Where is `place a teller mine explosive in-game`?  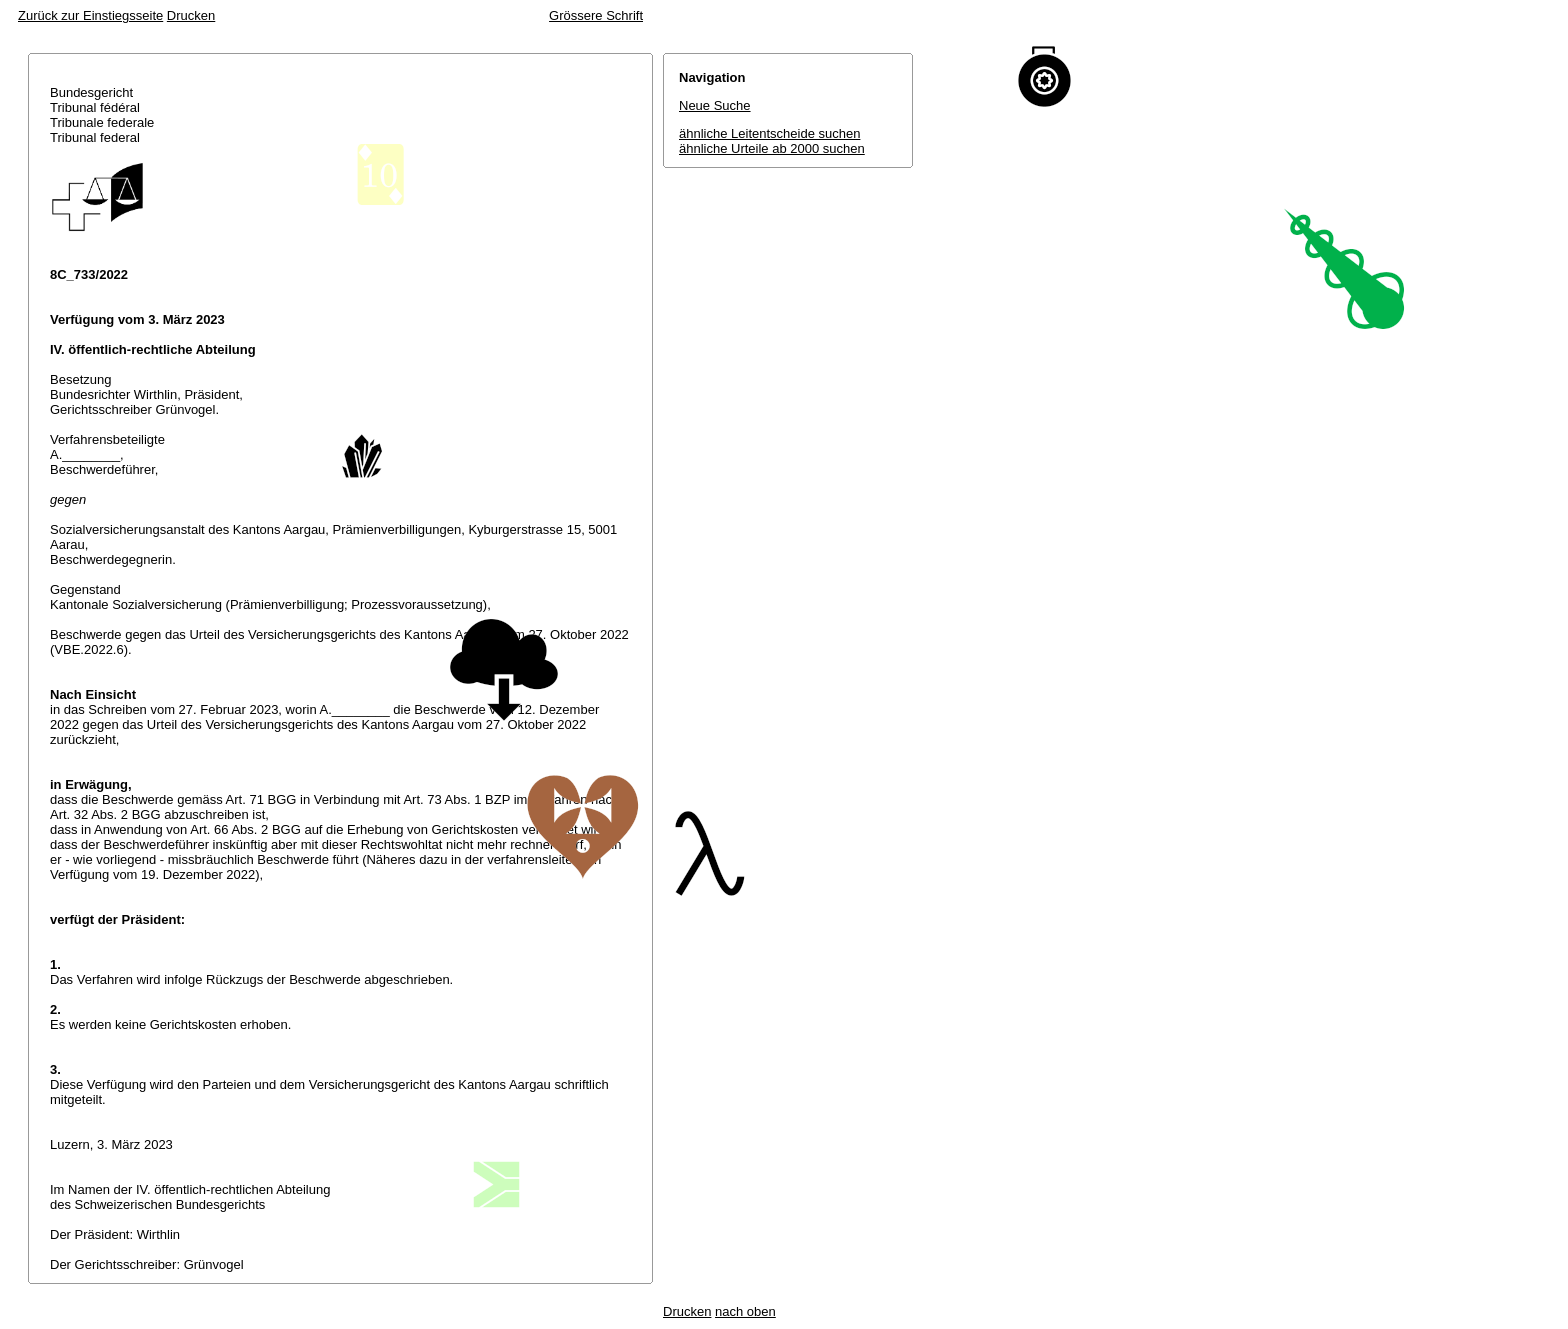 place a teller mine explosive in-game is located at coordinates (1044, 76).